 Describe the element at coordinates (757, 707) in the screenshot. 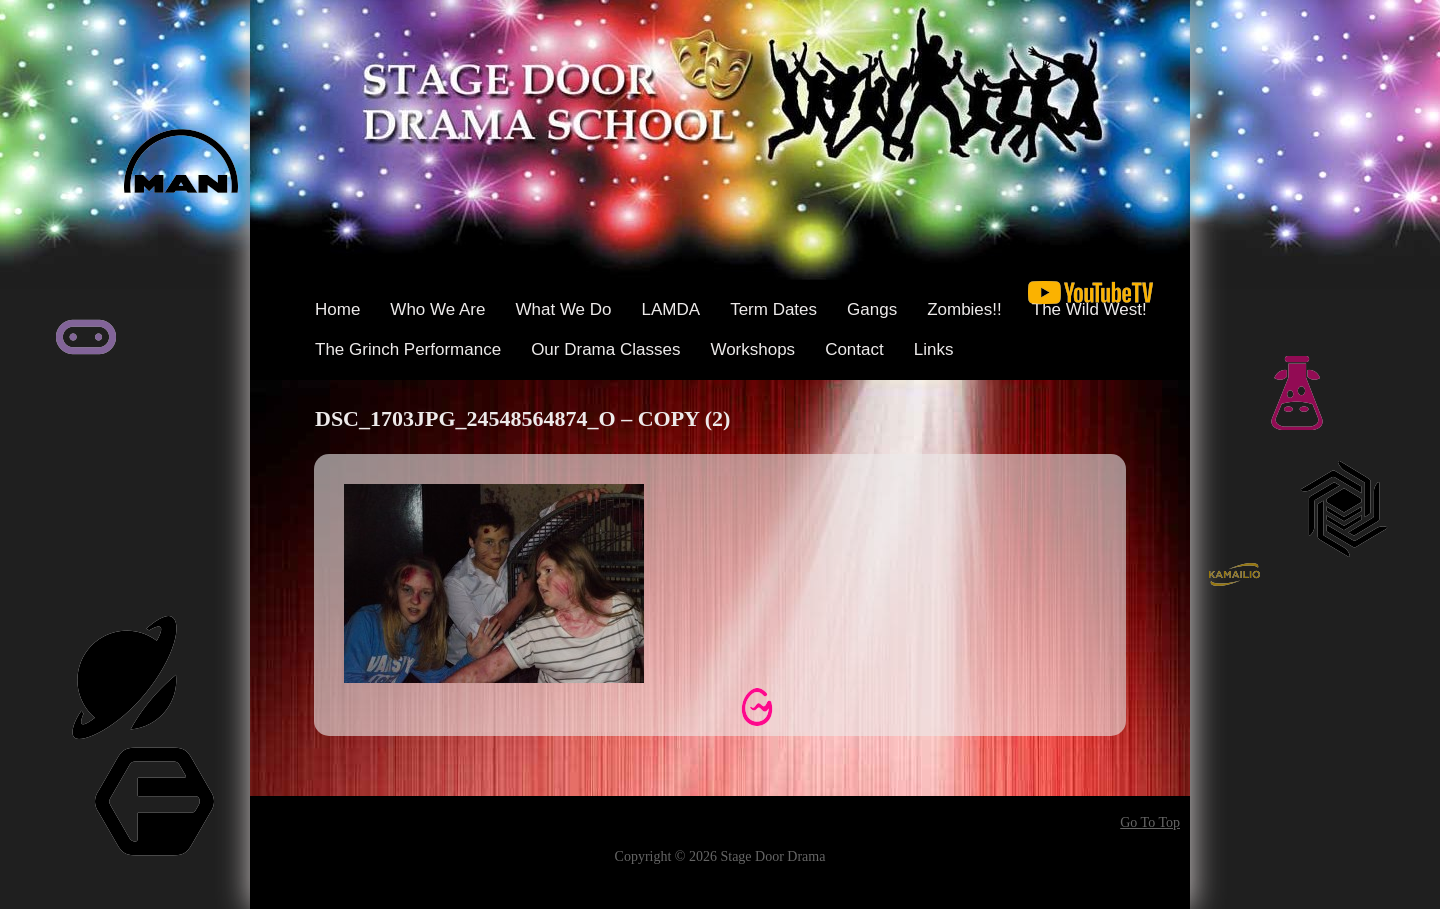

I see `open wegame gaming platform` at that location.